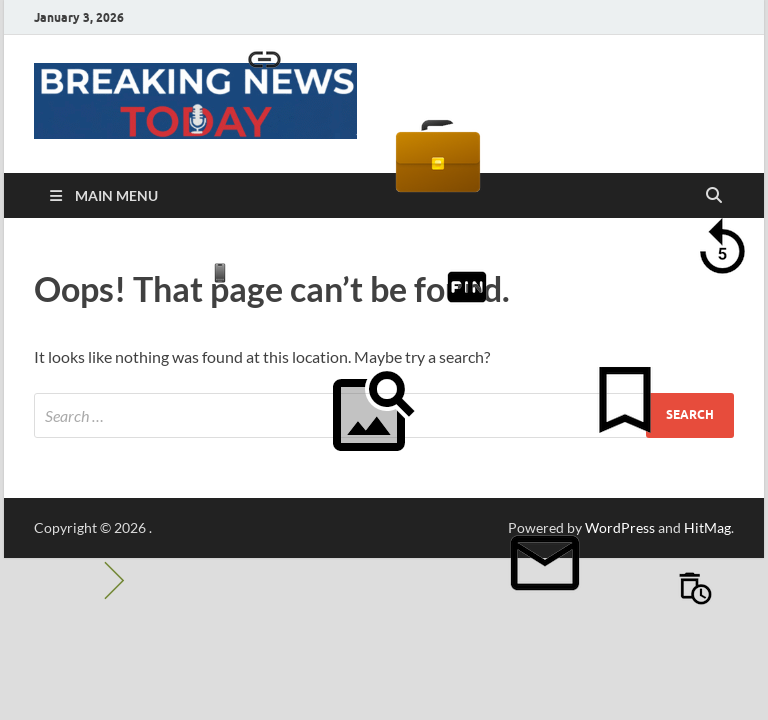 The width and height of the screenshot is (768, 720). I want to click on search for images or photos, so click(373, 411).